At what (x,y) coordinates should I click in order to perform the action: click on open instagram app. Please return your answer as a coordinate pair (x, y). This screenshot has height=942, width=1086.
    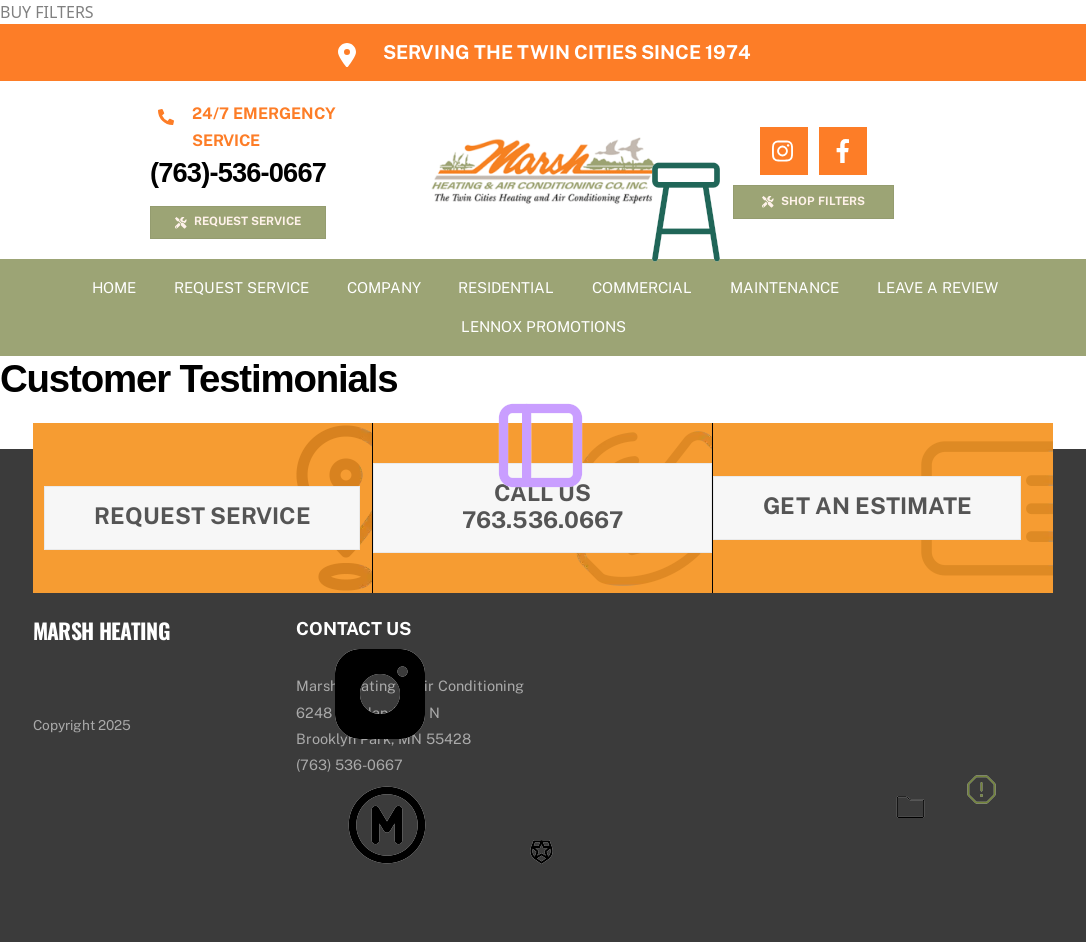
    Looking at the image, I should click on (380, 694).